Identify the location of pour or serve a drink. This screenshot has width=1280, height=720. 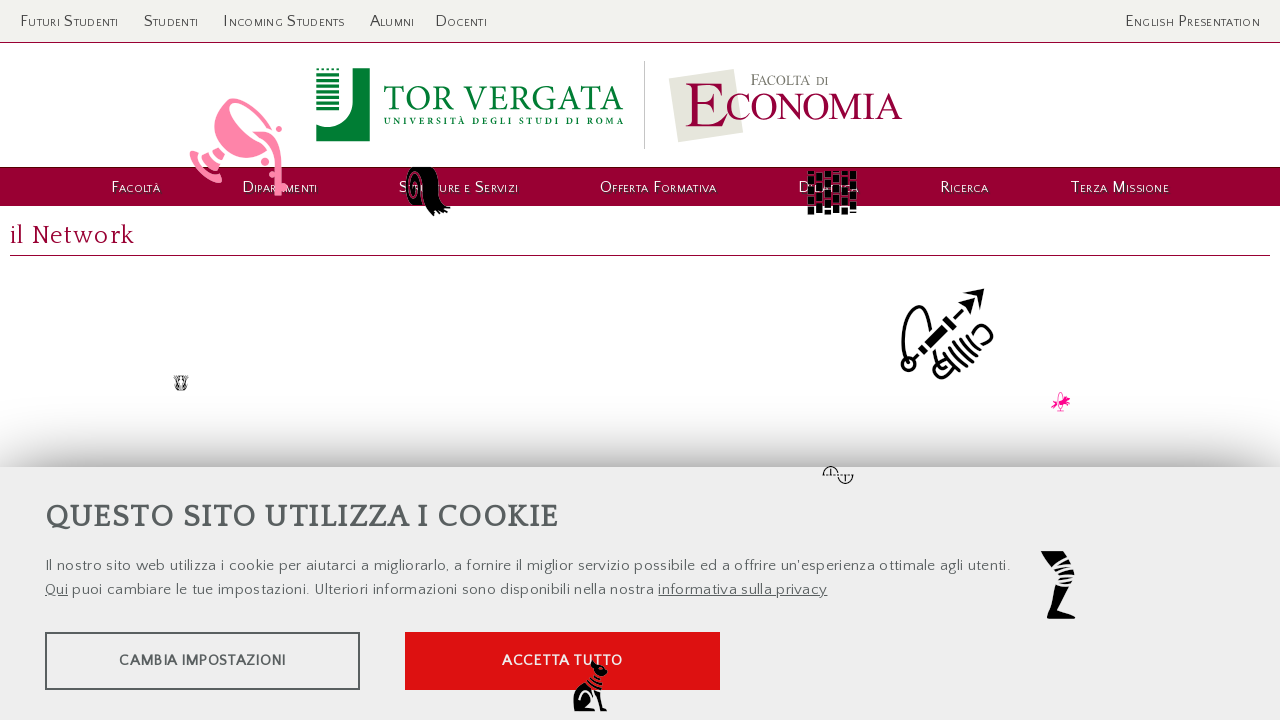
(238, 146).